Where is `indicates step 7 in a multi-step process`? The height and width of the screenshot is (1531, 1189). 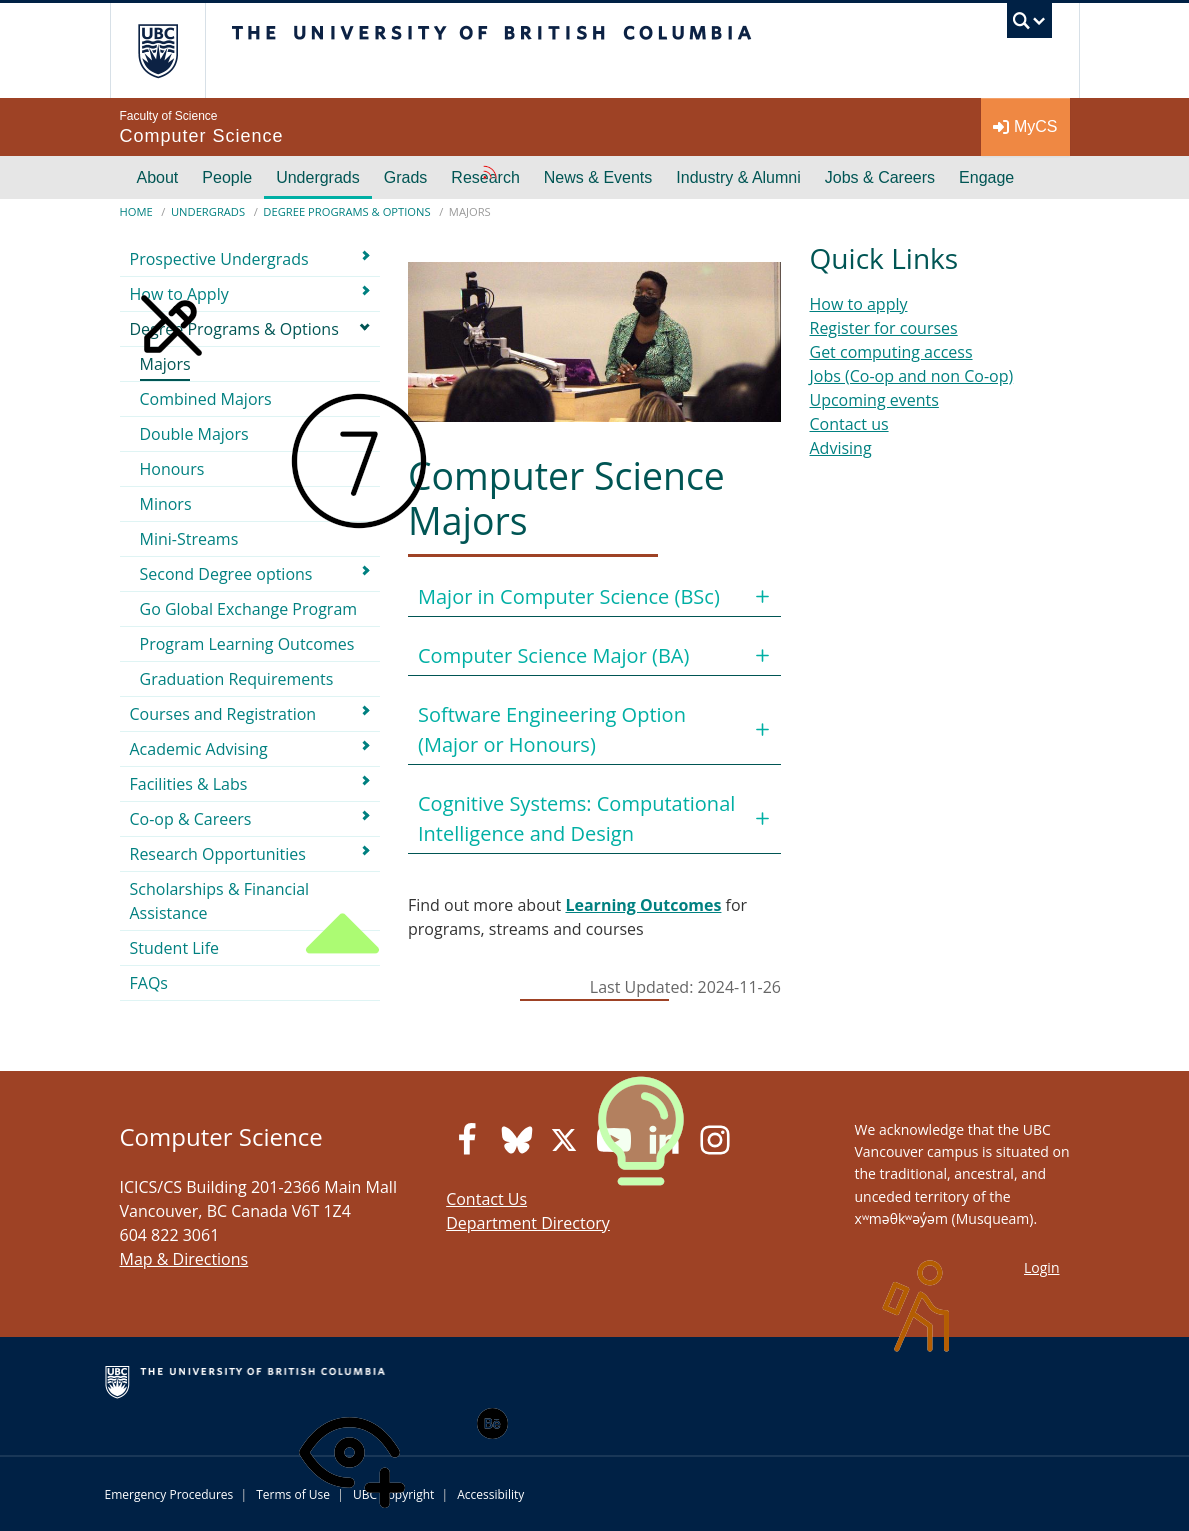 indicates step 7 in a multi-step process is located at coordinates (359, 461).